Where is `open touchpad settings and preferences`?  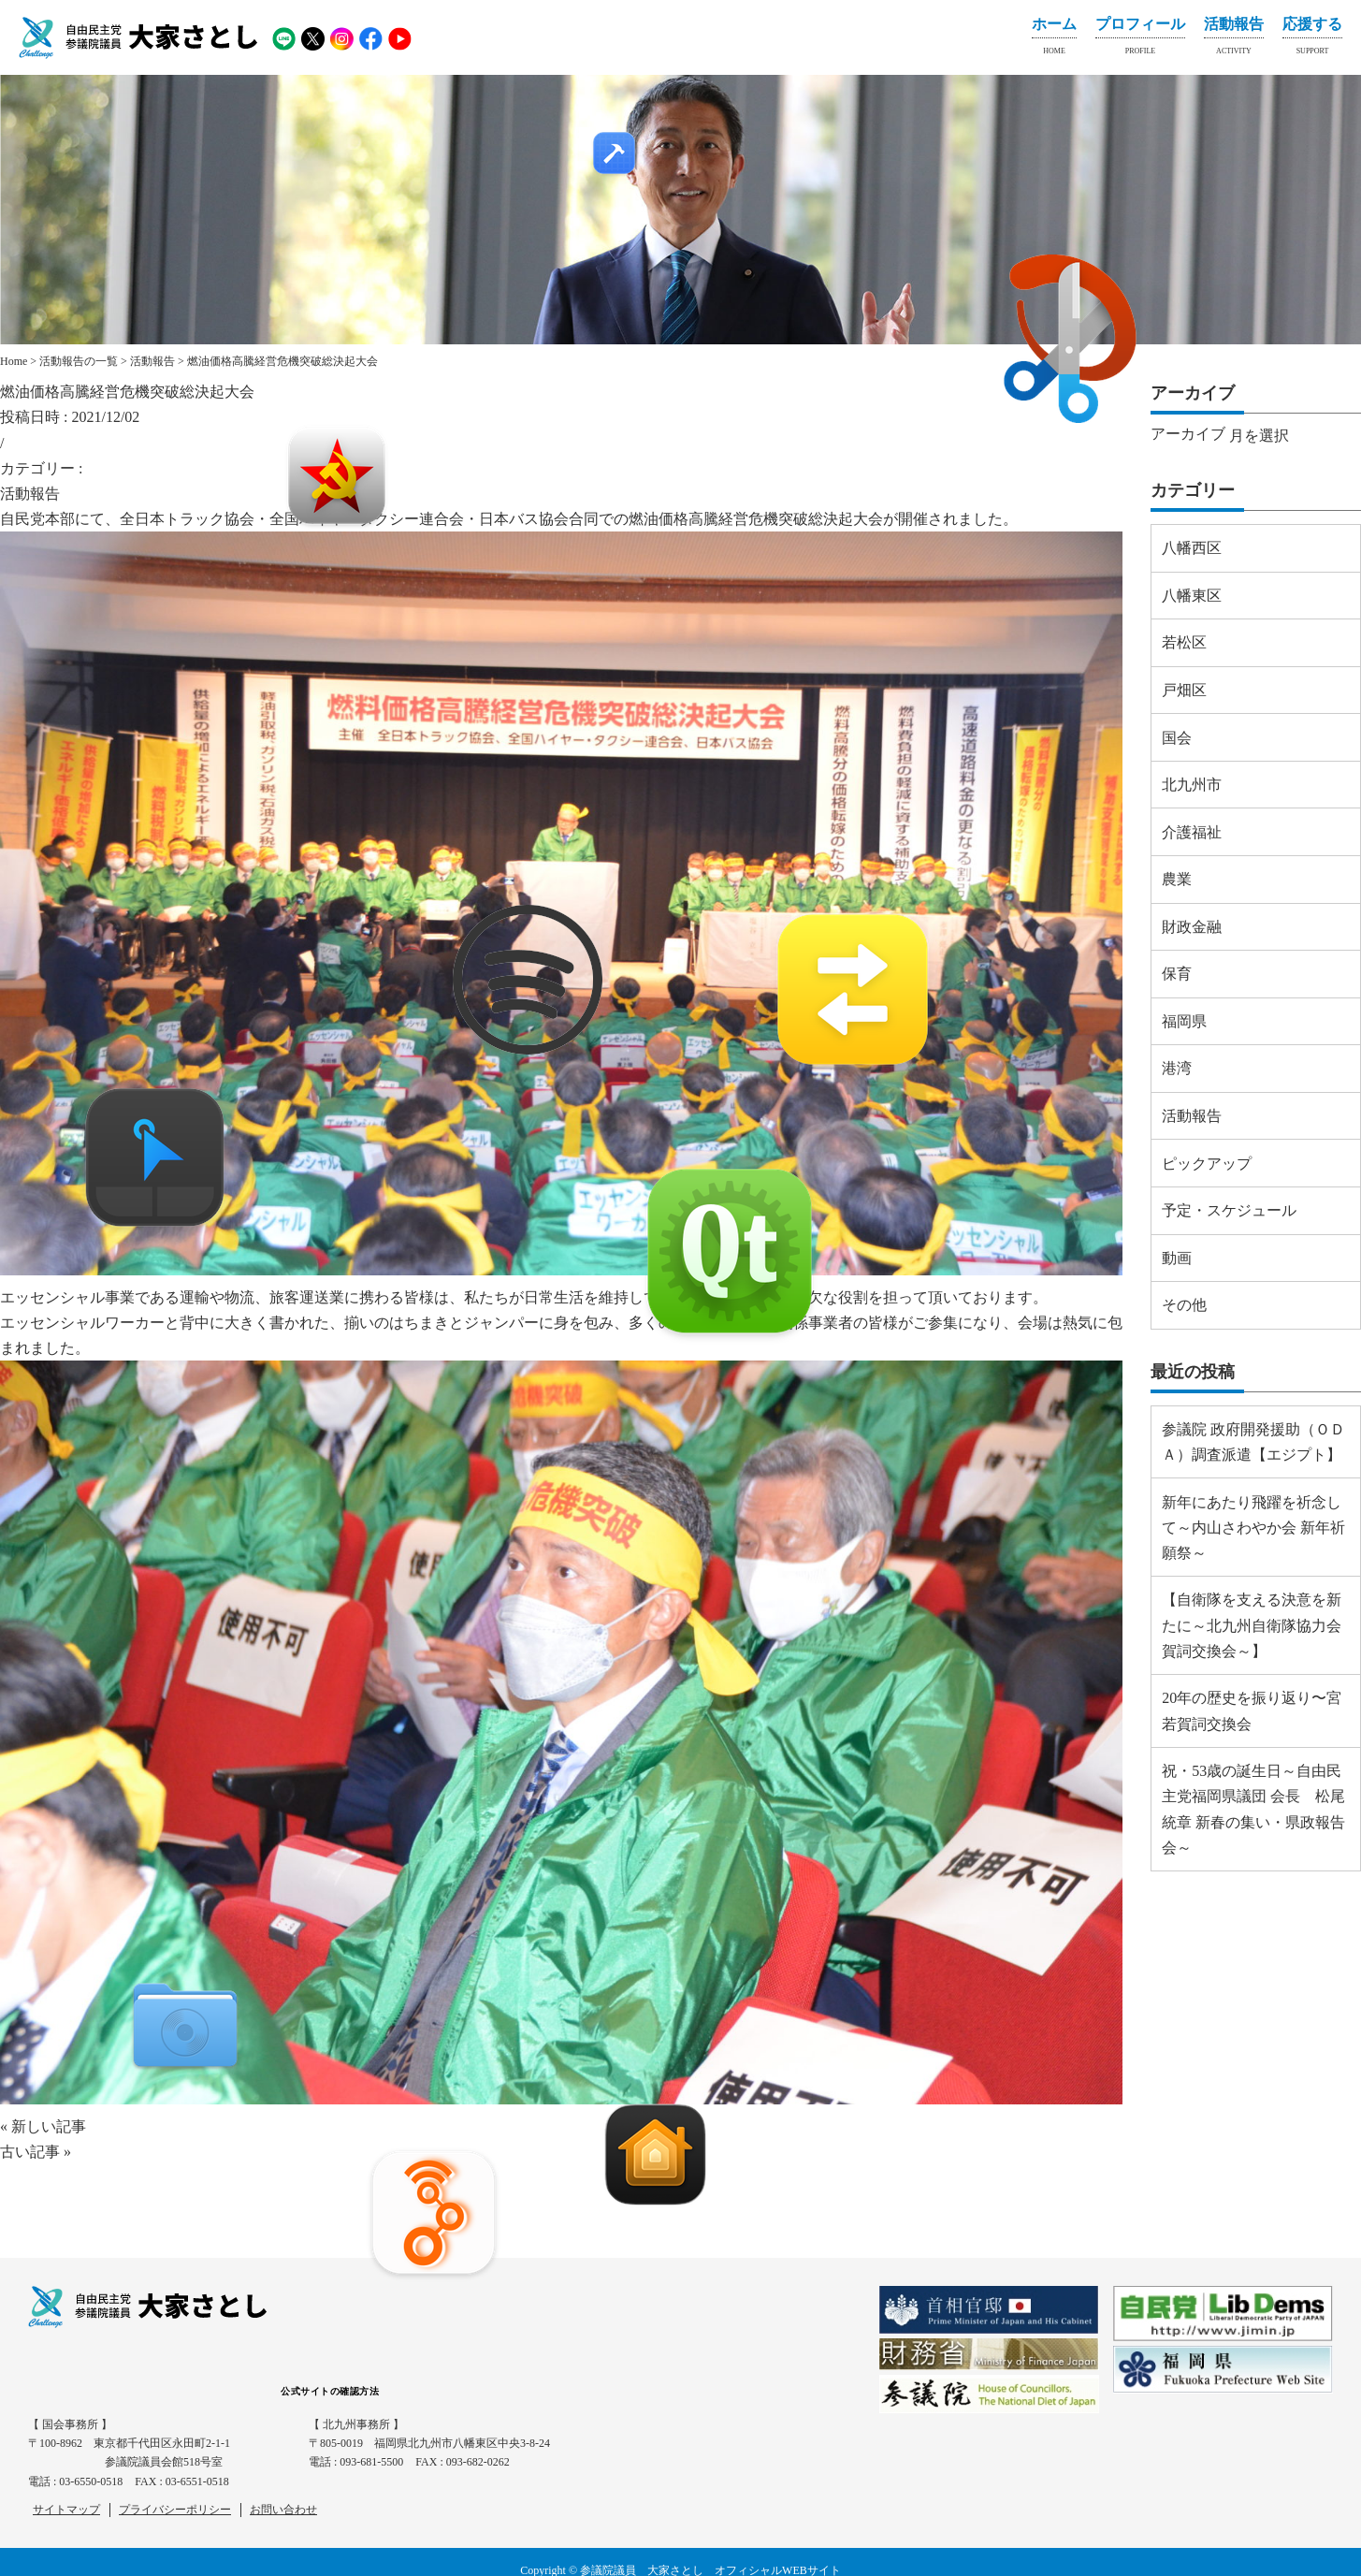
open touchpad settings and preferences is located at coordinates (154, 1159).